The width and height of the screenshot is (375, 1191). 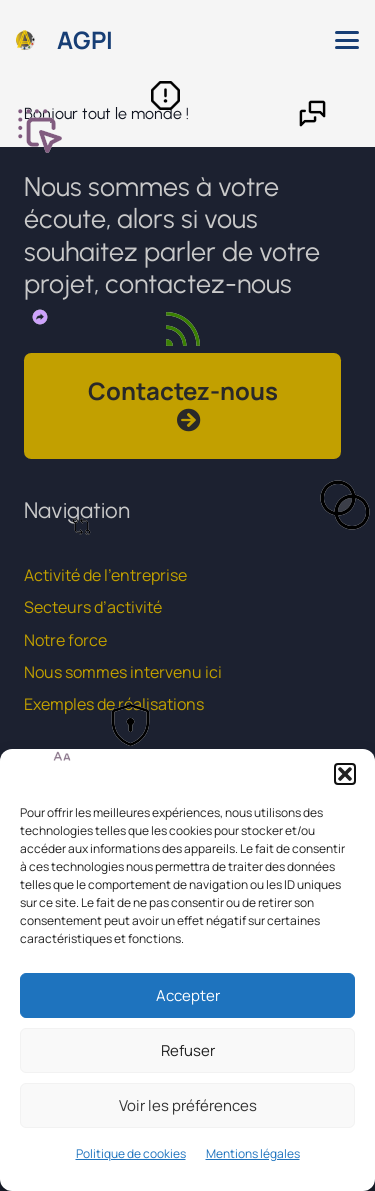 What do you see at coordinates (62, 757) in the screenshot?
I see `adjust text size settings` at bounding box center [62, 757].